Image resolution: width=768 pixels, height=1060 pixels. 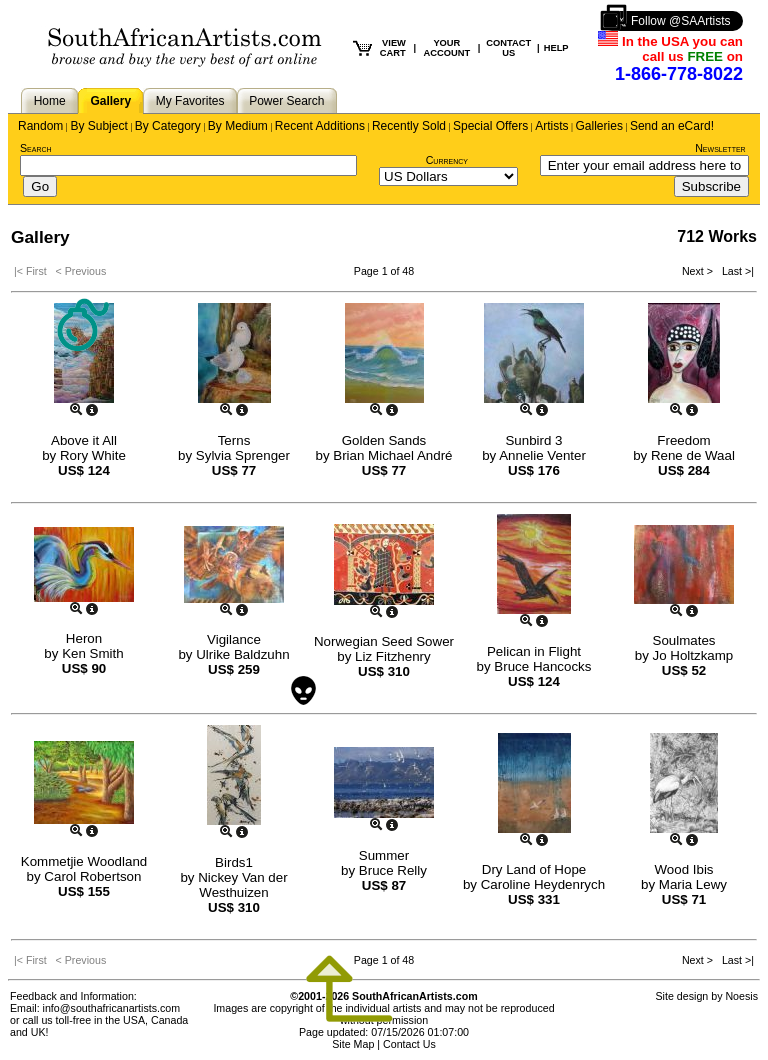 I want to click on indicates dangerous or destructive action, so click(x=81, y=324).